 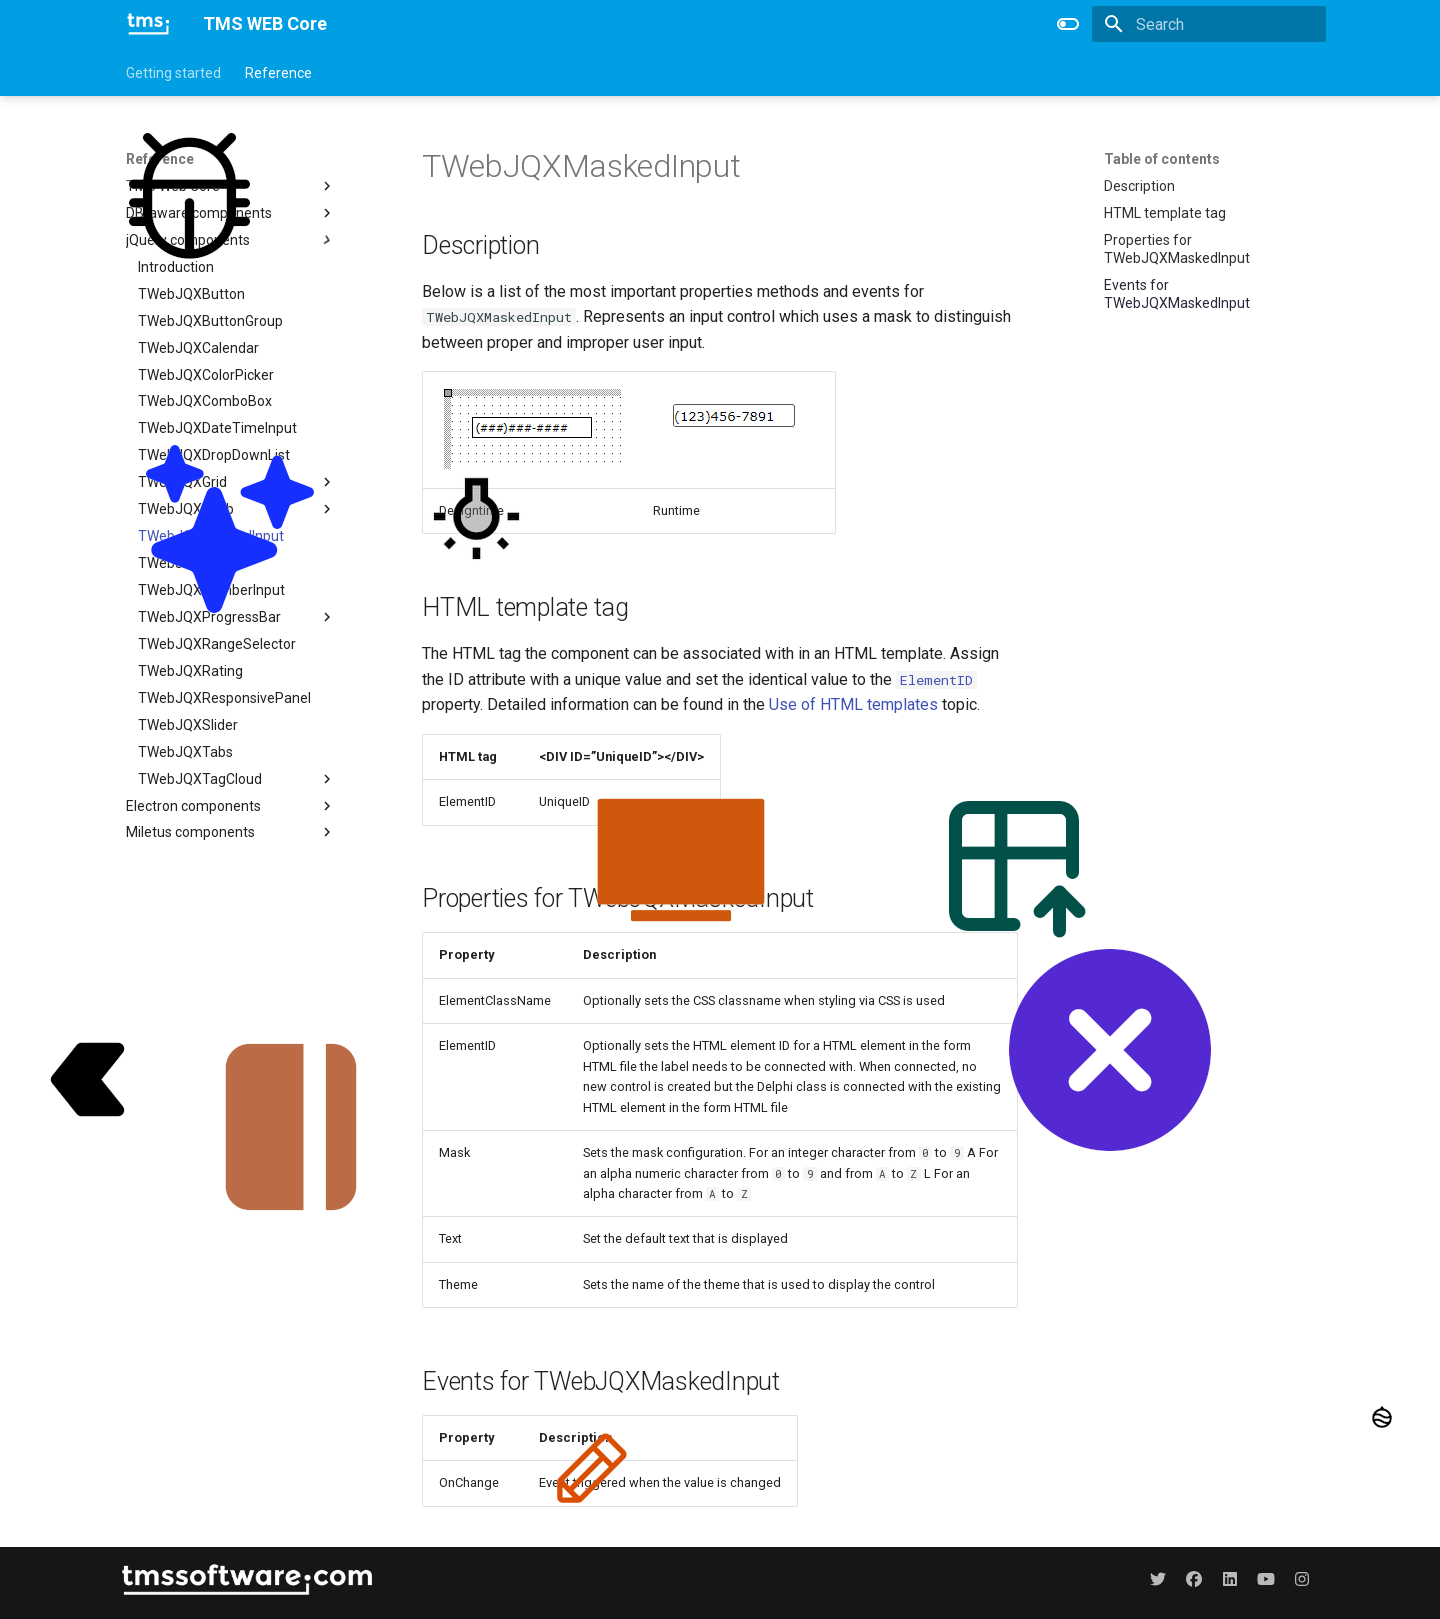 I want to click on close or dismiss a dialog, so click(x=1110, y=1050).